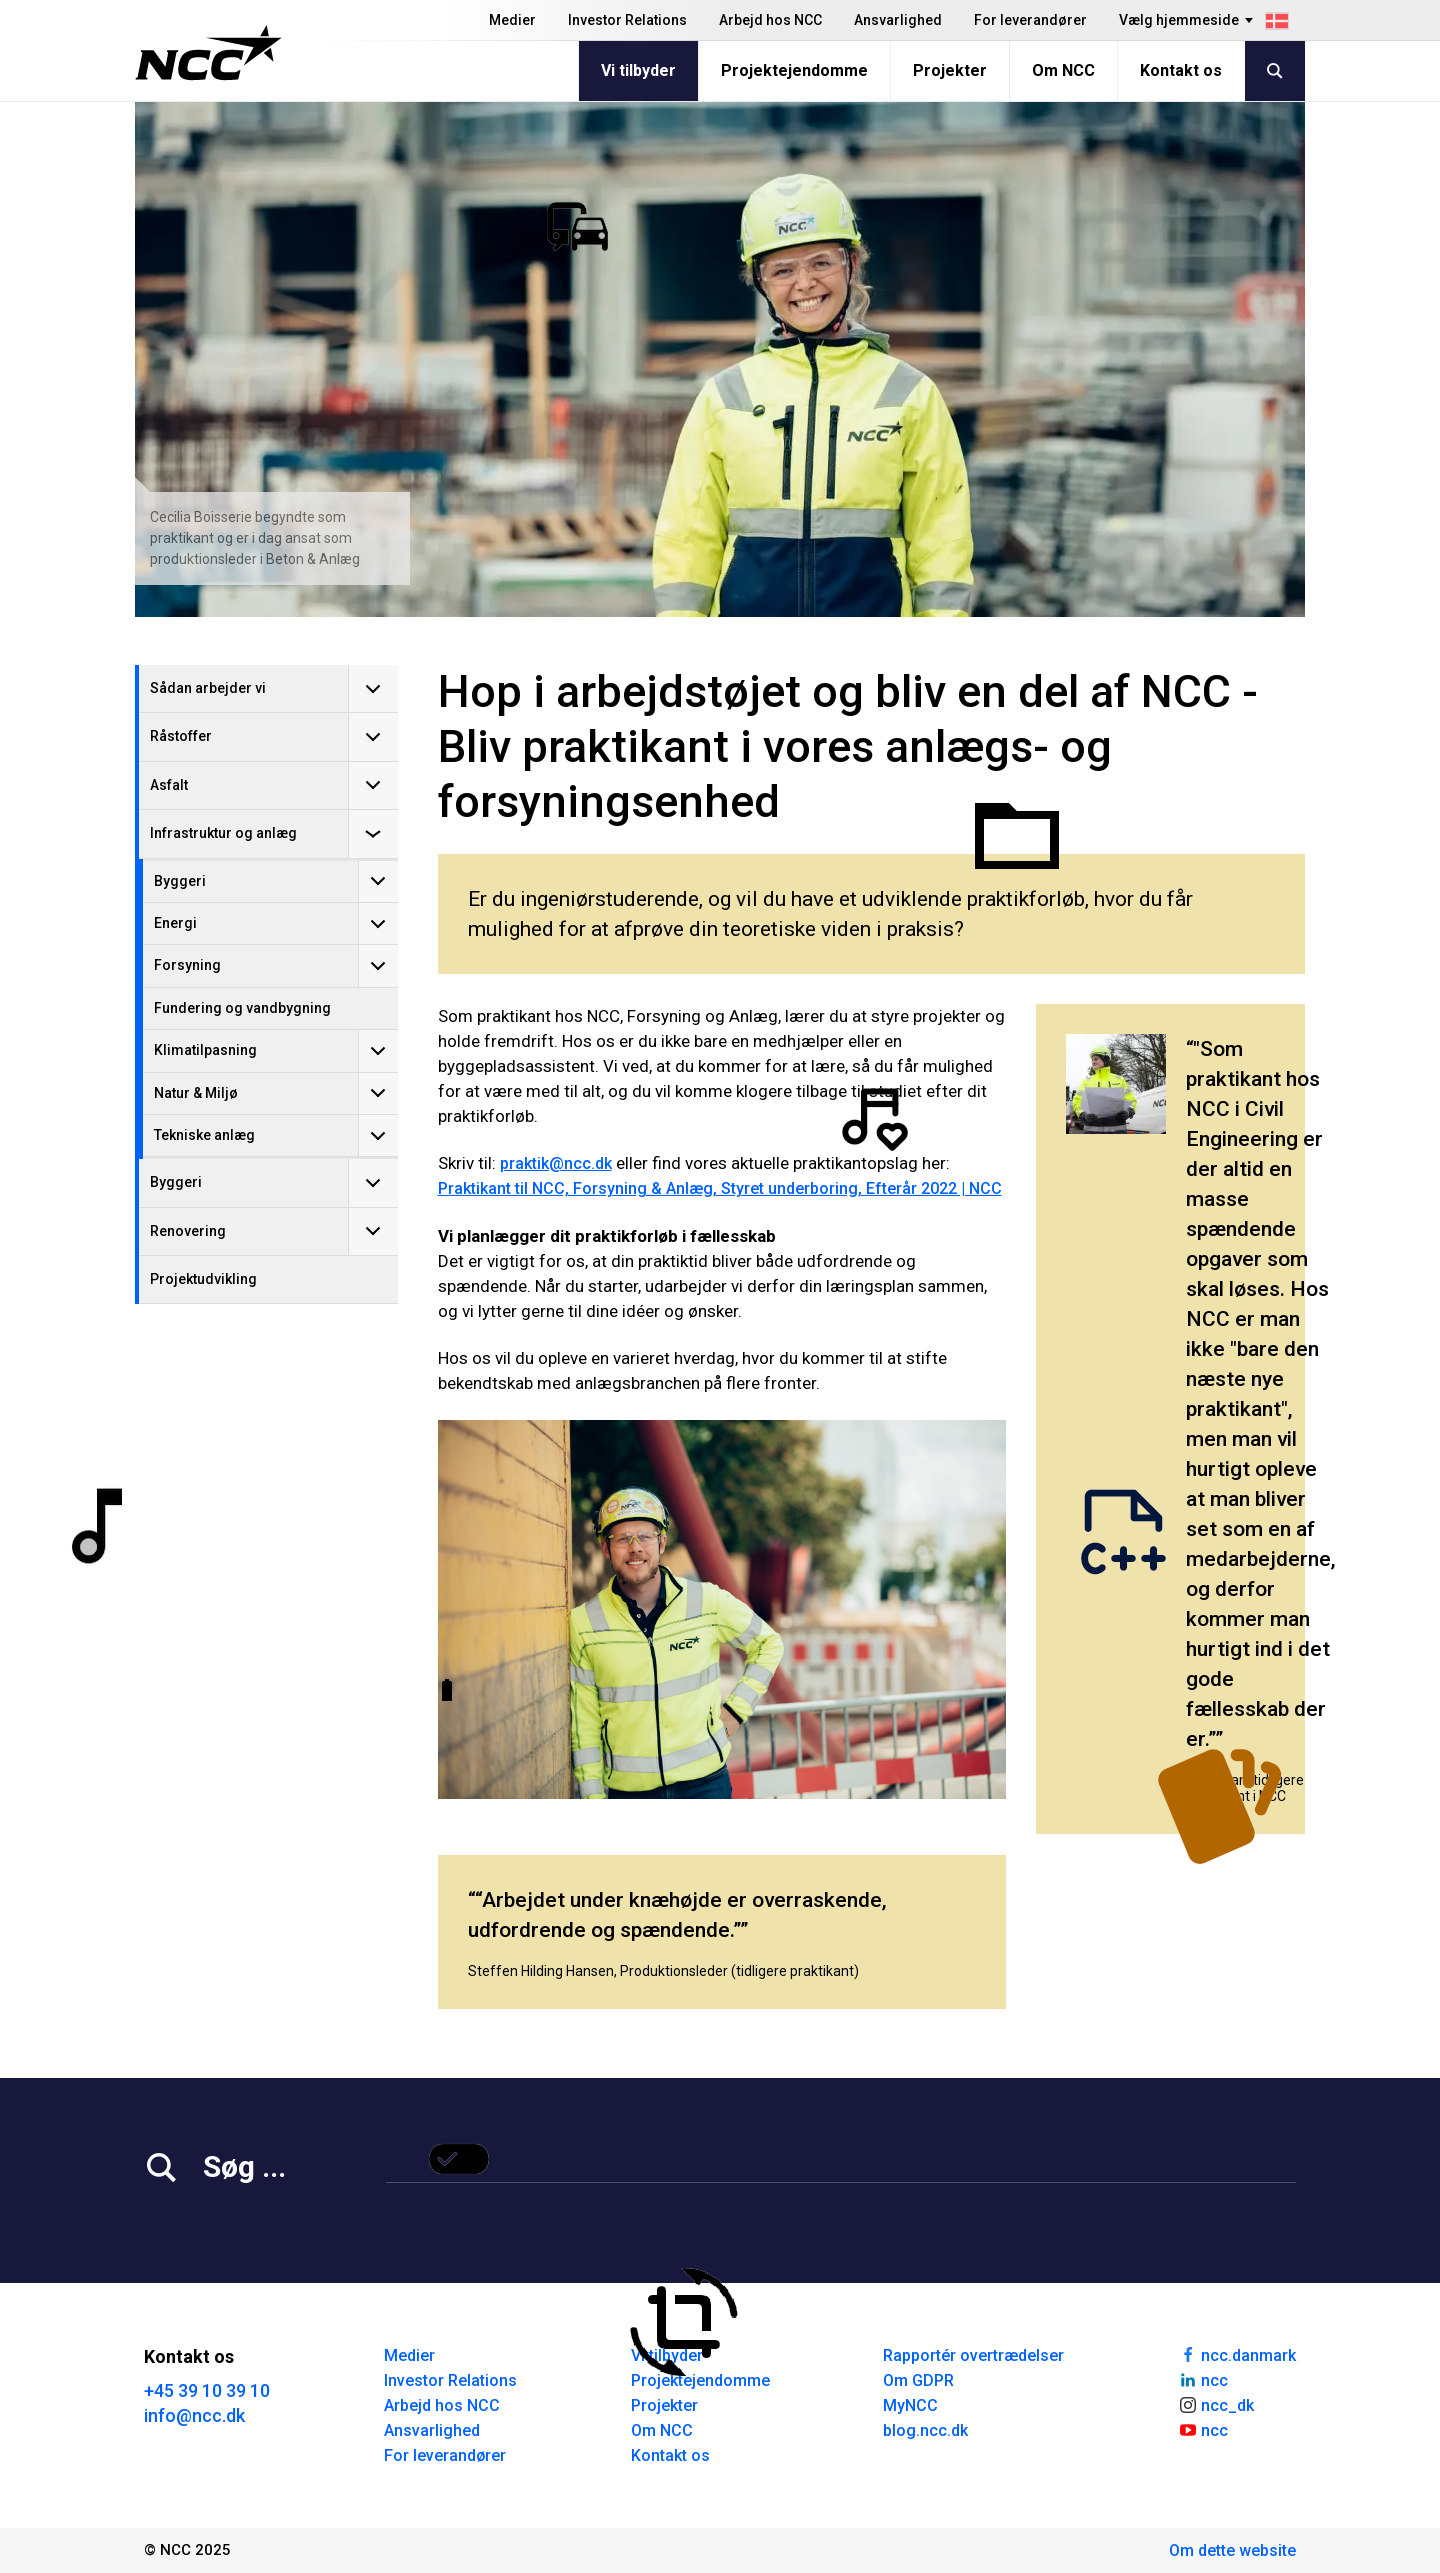 Image resolution: width=1440 pixels, height=2573 pixels. What do you see at coordinates (97, 1526) in the screenshot?
I see `access music or audio player` at bounding box center [97, 1526].